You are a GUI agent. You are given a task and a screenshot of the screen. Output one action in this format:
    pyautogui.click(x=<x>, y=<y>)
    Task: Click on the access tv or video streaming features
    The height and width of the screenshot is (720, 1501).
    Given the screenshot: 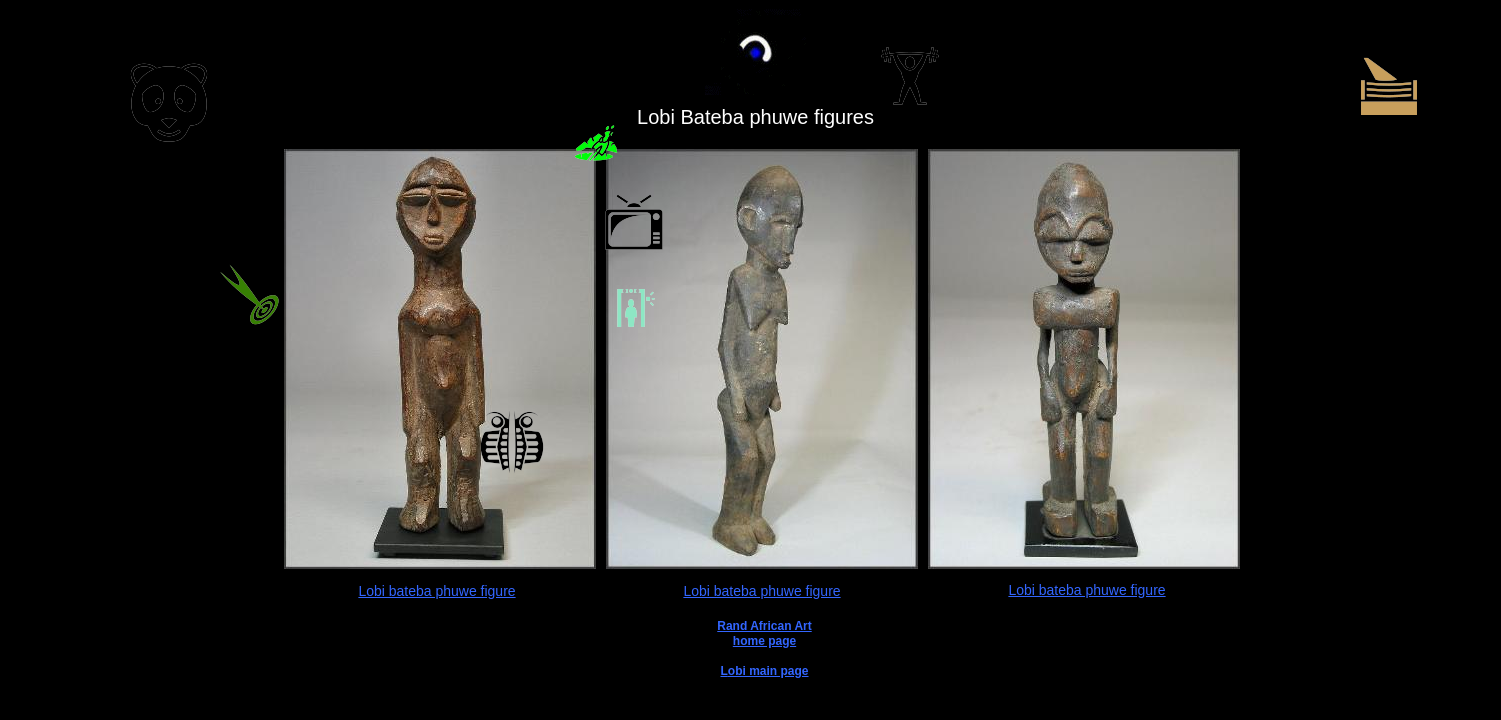 What is the action you would take?
    pyautogui.click(x=634, y=222)
    